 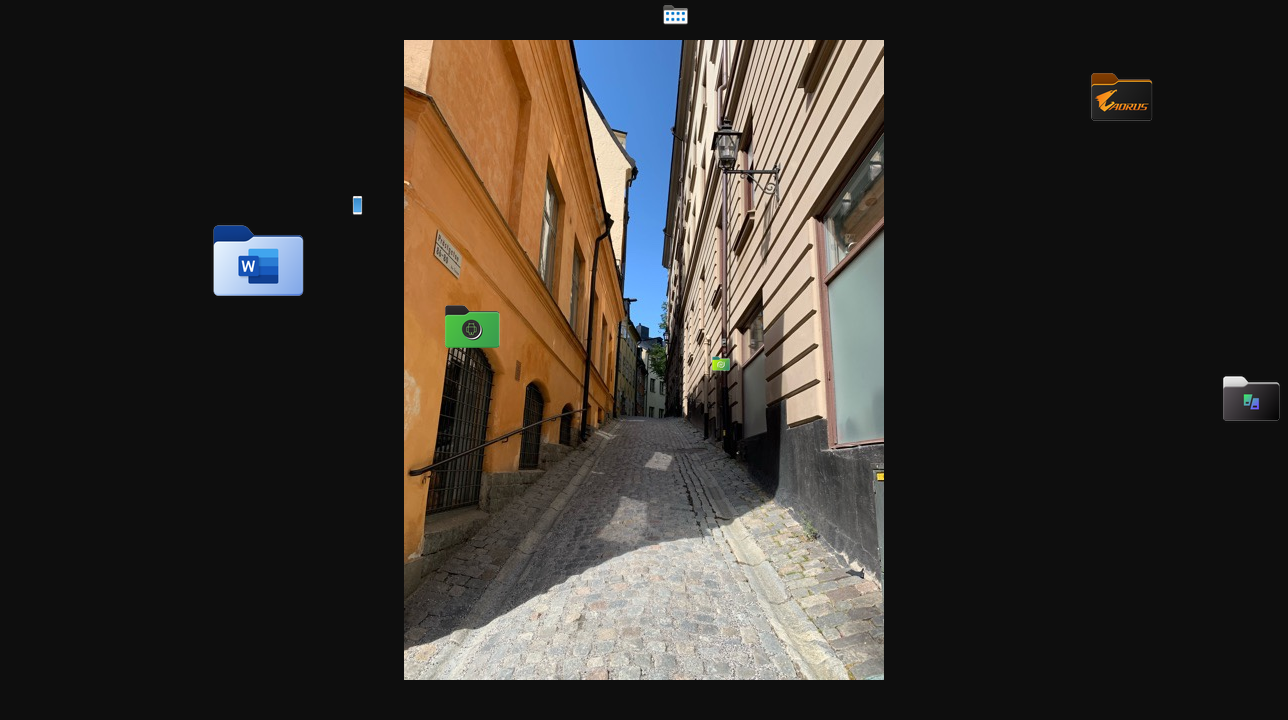 I want to click on open GameJolt files folder, so click(x=721, y=364).